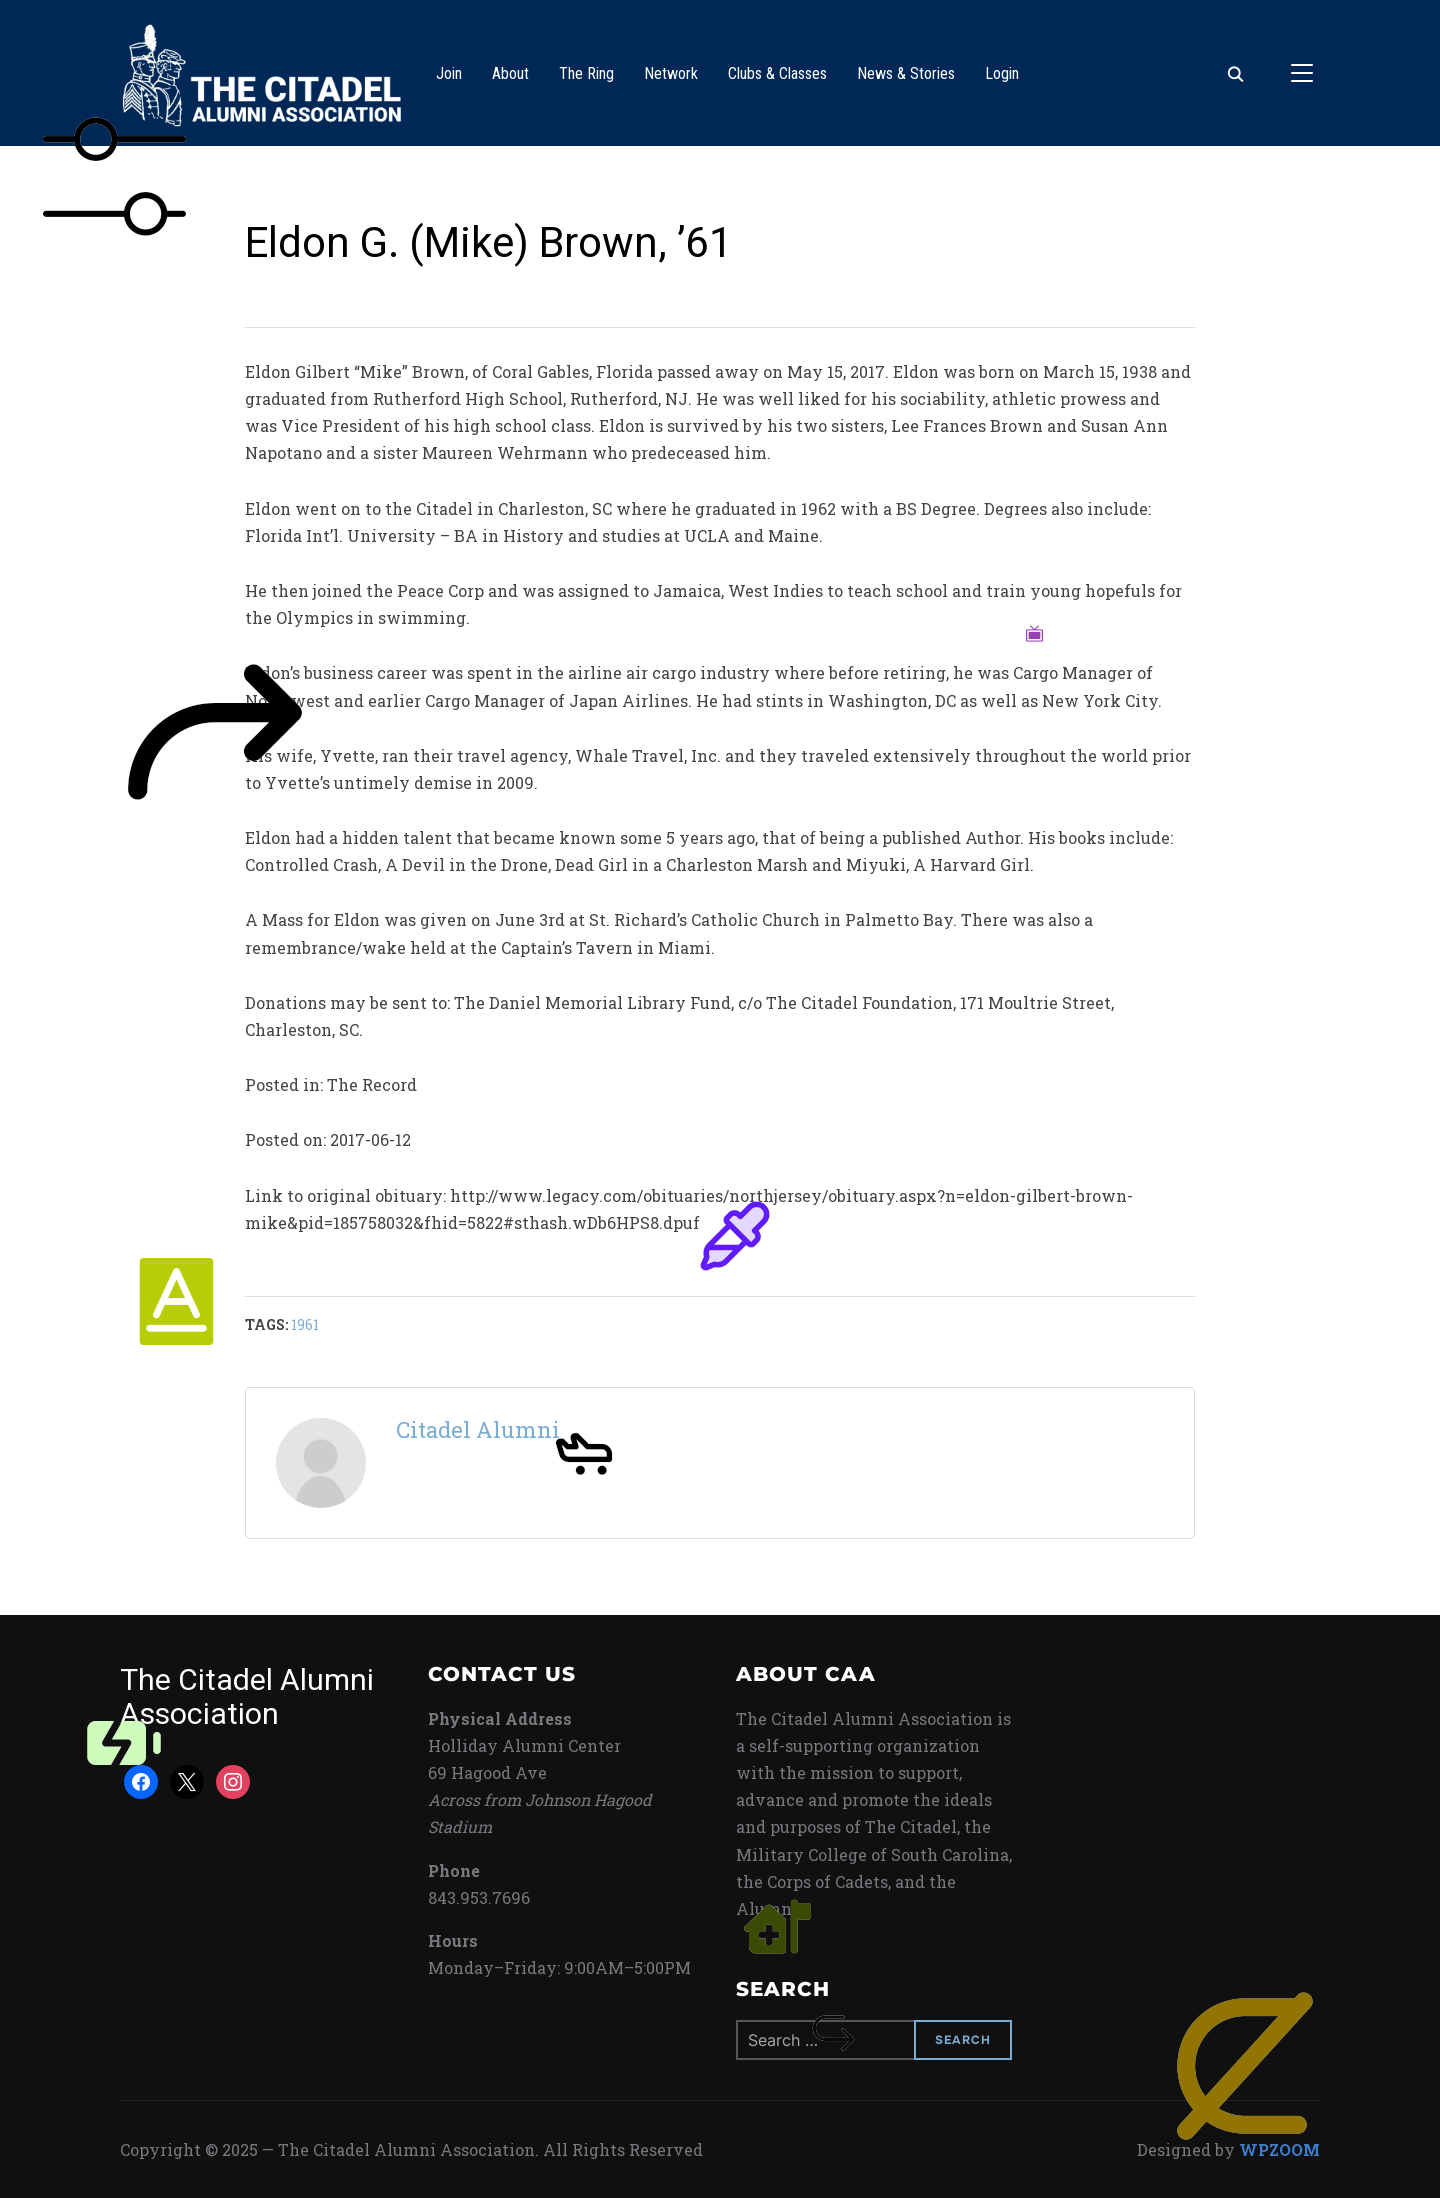  What do you see at coordinates (114, 176) in the screenshot?
I see `adjust settings or preferences` at bounding box center [114, 176].